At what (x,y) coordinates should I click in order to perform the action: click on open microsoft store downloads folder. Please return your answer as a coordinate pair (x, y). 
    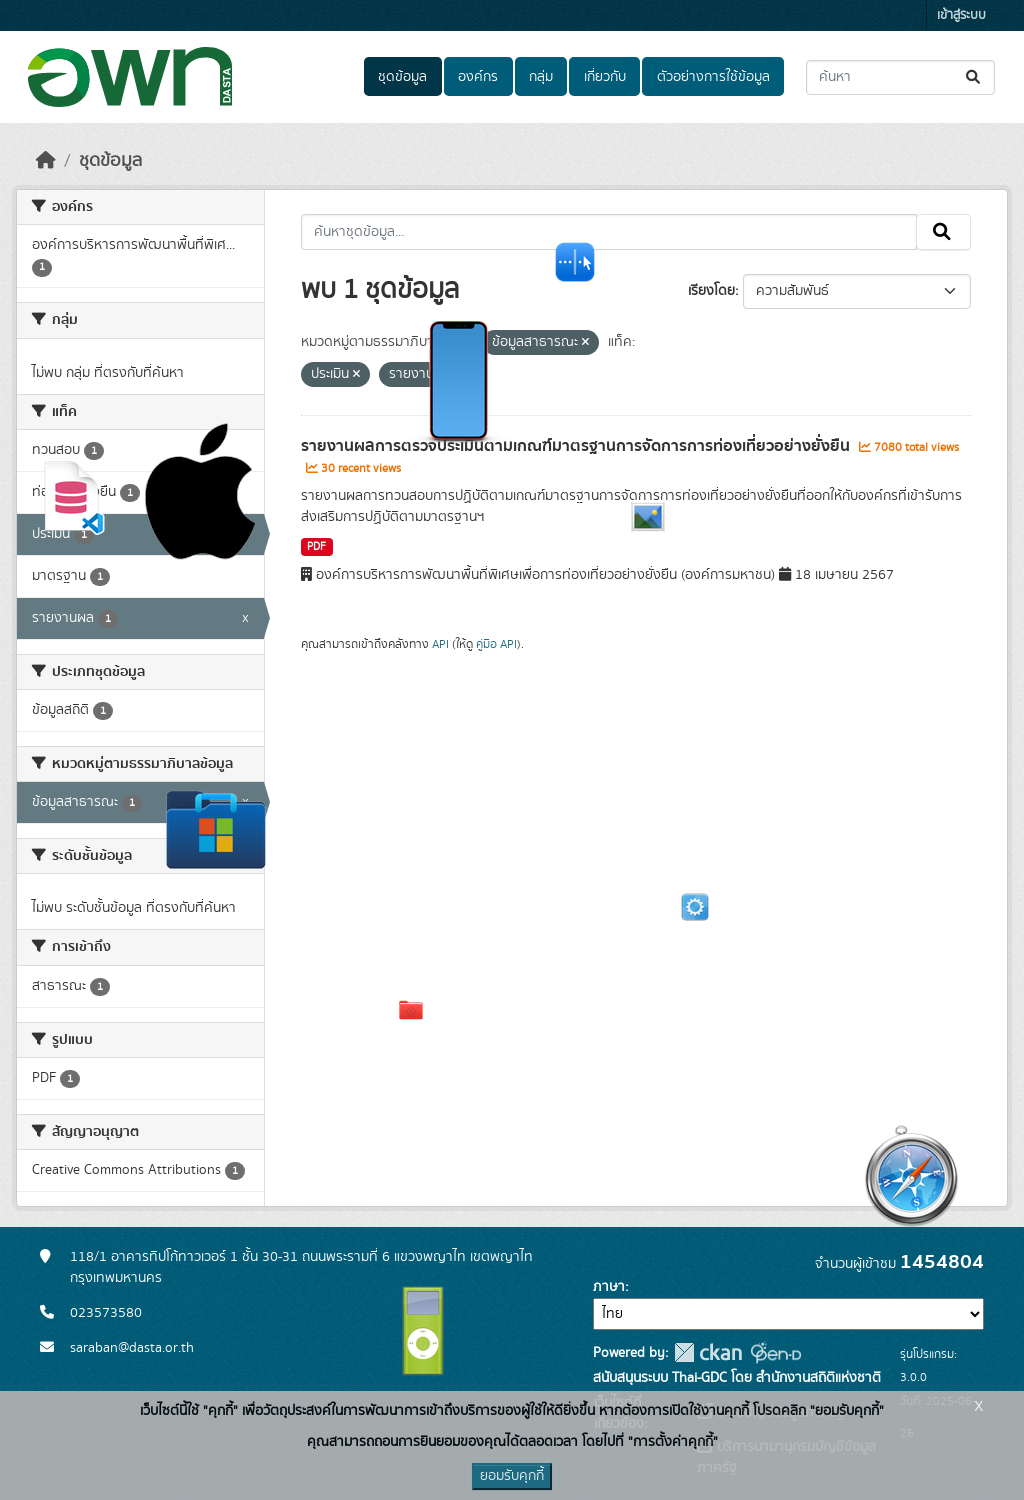
    Looking at the image, I should click on (215, 832).